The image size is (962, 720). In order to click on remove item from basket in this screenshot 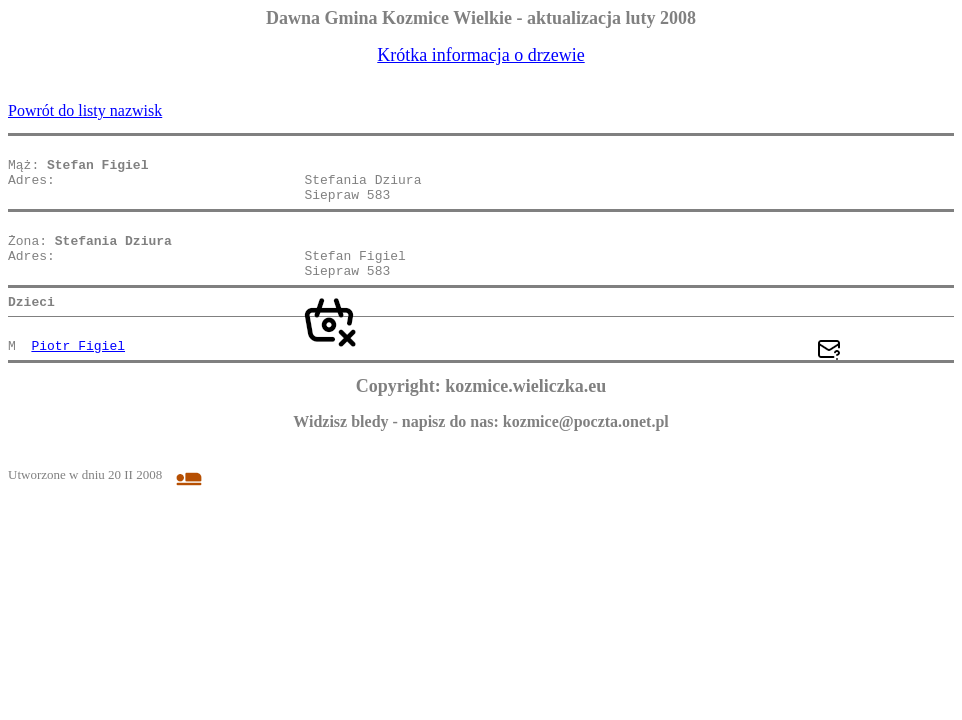, I will do `click(329, 320)`.